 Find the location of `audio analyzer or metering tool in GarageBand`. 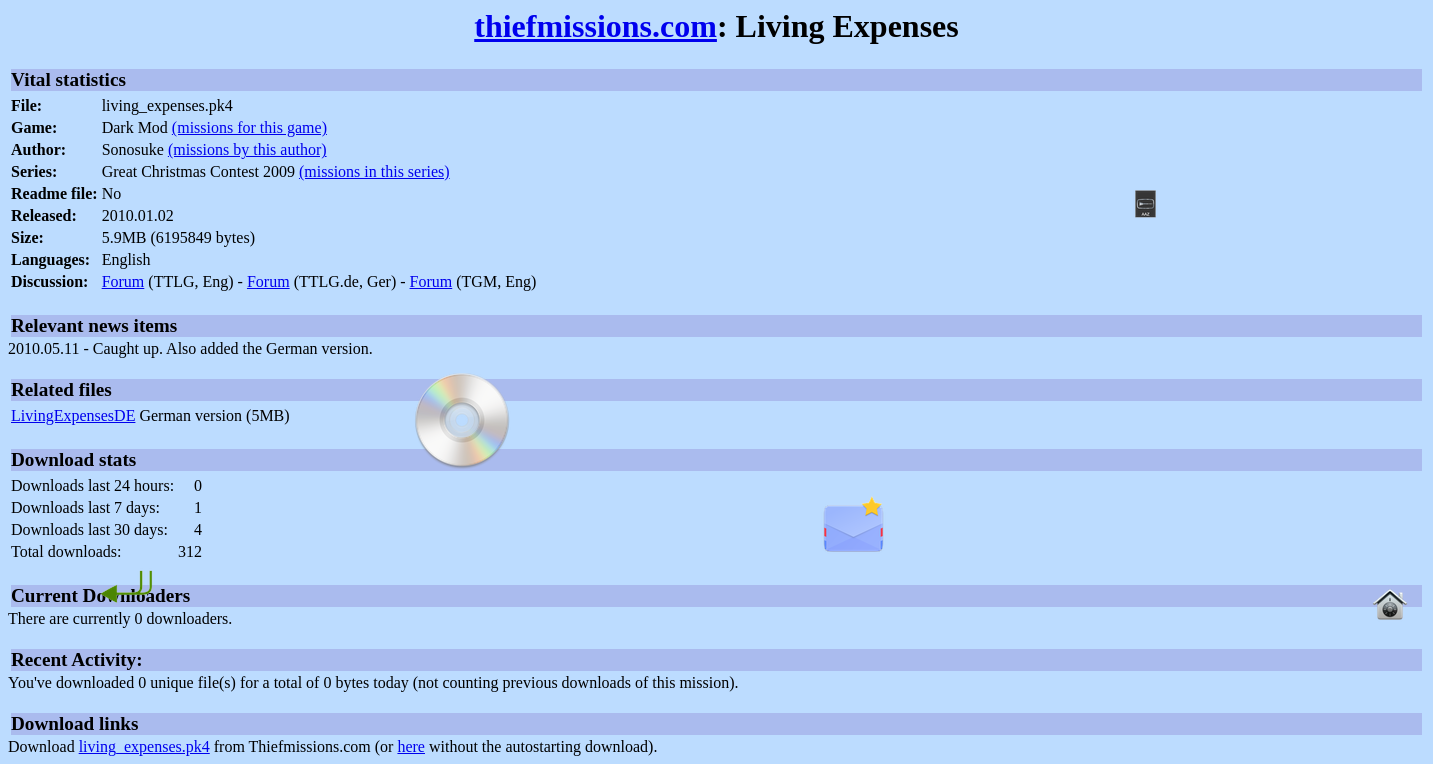

audio analyzer or metering tool in GarageBand is located at coordinates (1145, 204).